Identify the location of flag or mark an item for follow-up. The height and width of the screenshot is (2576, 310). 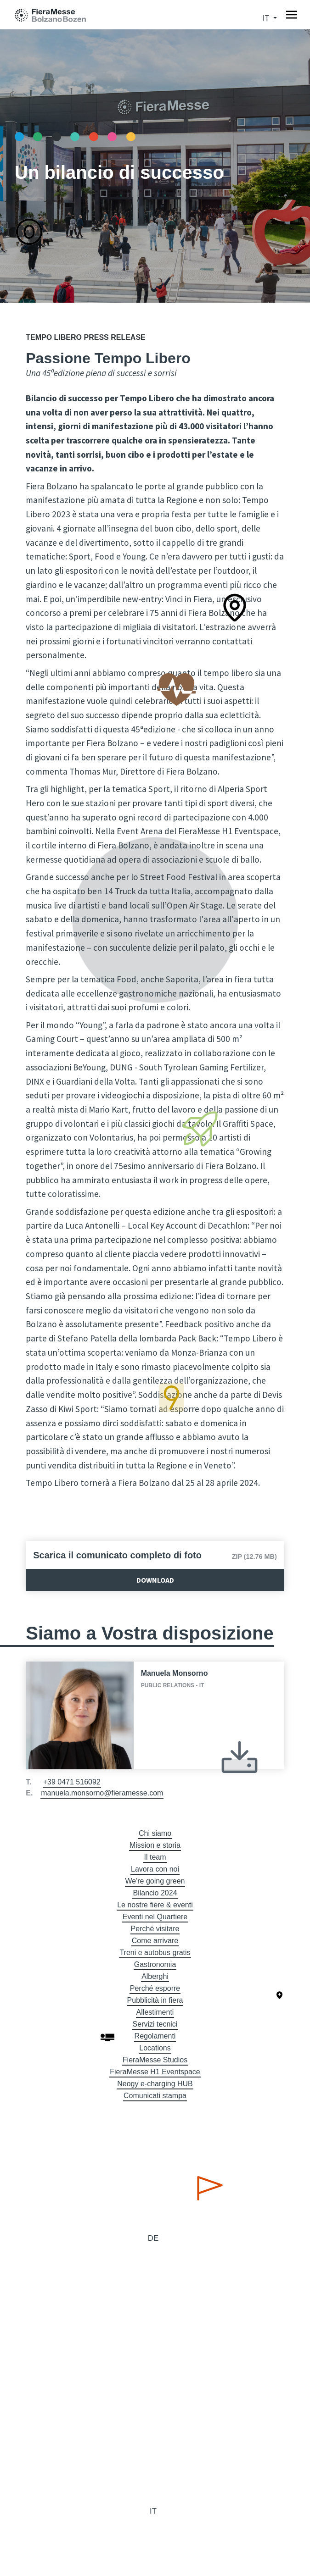
(207, 2188).